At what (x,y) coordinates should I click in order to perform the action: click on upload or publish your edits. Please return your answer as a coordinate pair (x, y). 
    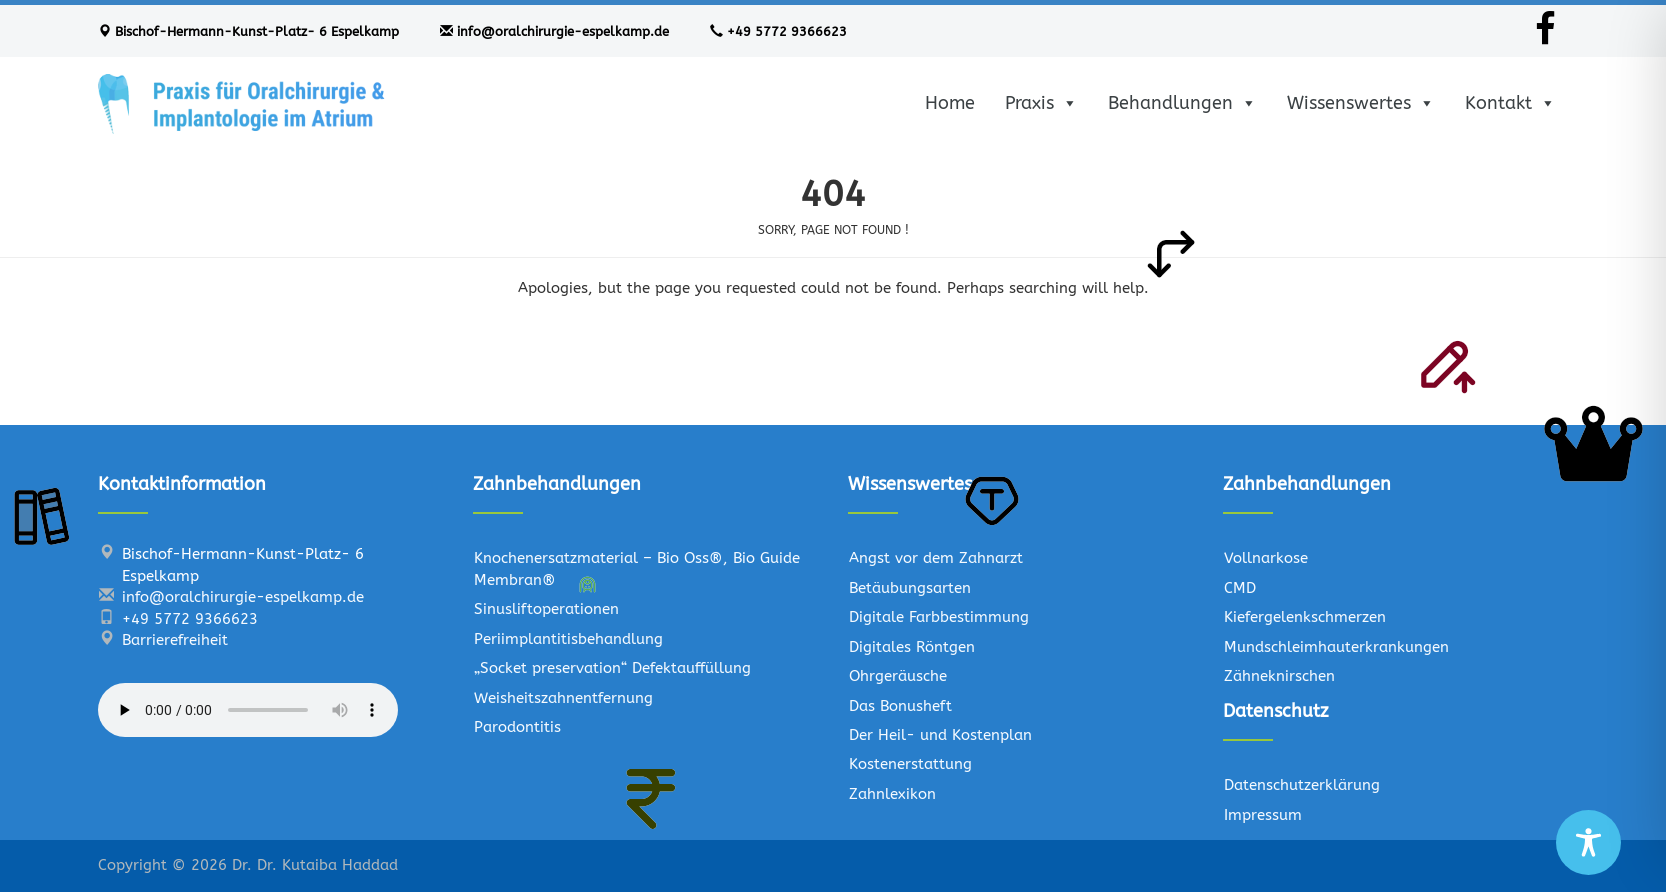
    Looking at the image, I should click on (1445, 363).